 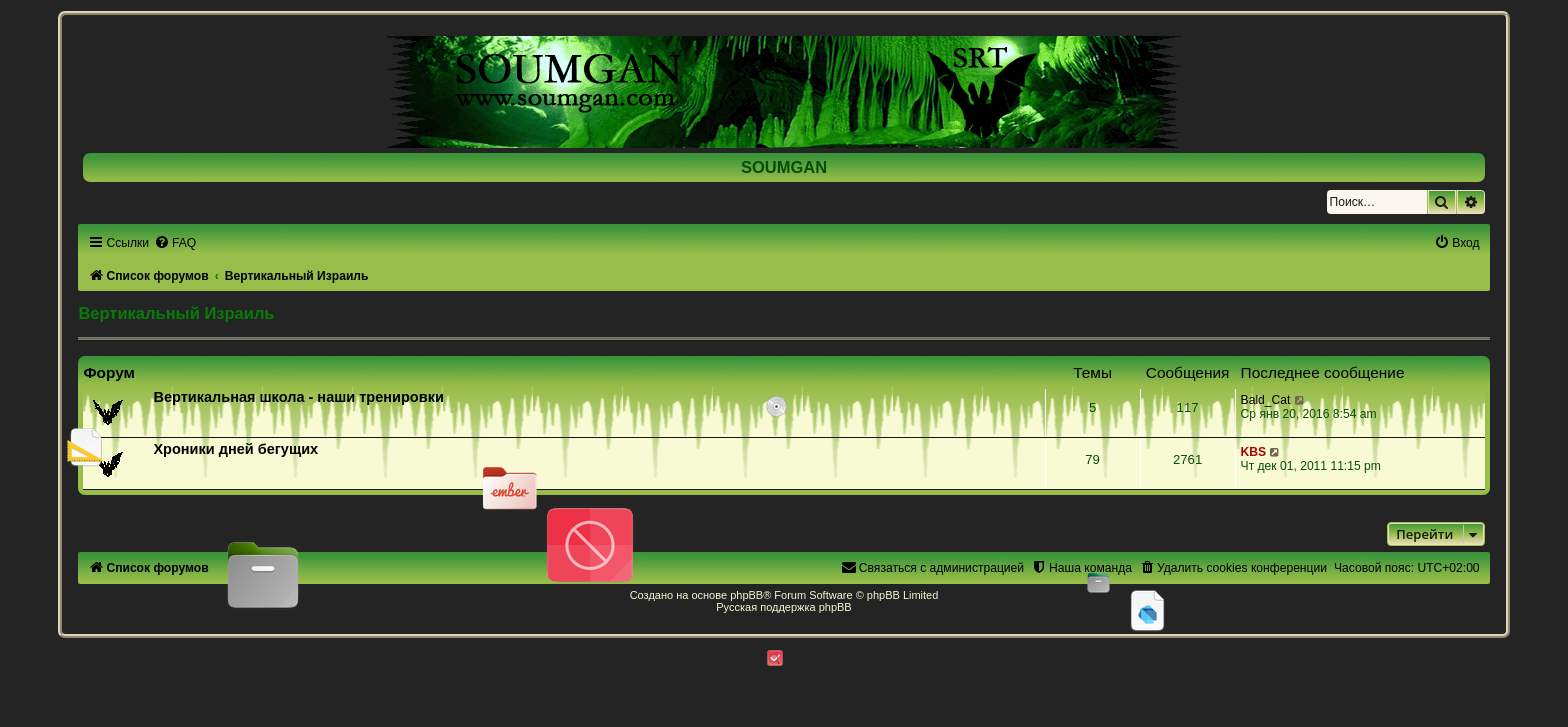 What do you see at coordinates (86, 447) in the screenshot?
I see `configure page layout settings` at bounding box center [86, 447].